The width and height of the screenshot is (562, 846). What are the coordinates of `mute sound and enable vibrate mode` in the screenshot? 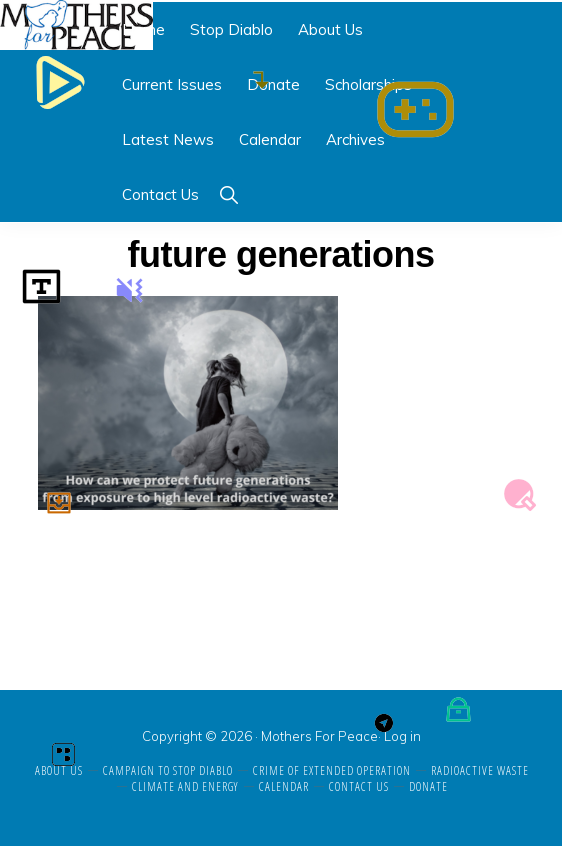 It's located at (130, 290).